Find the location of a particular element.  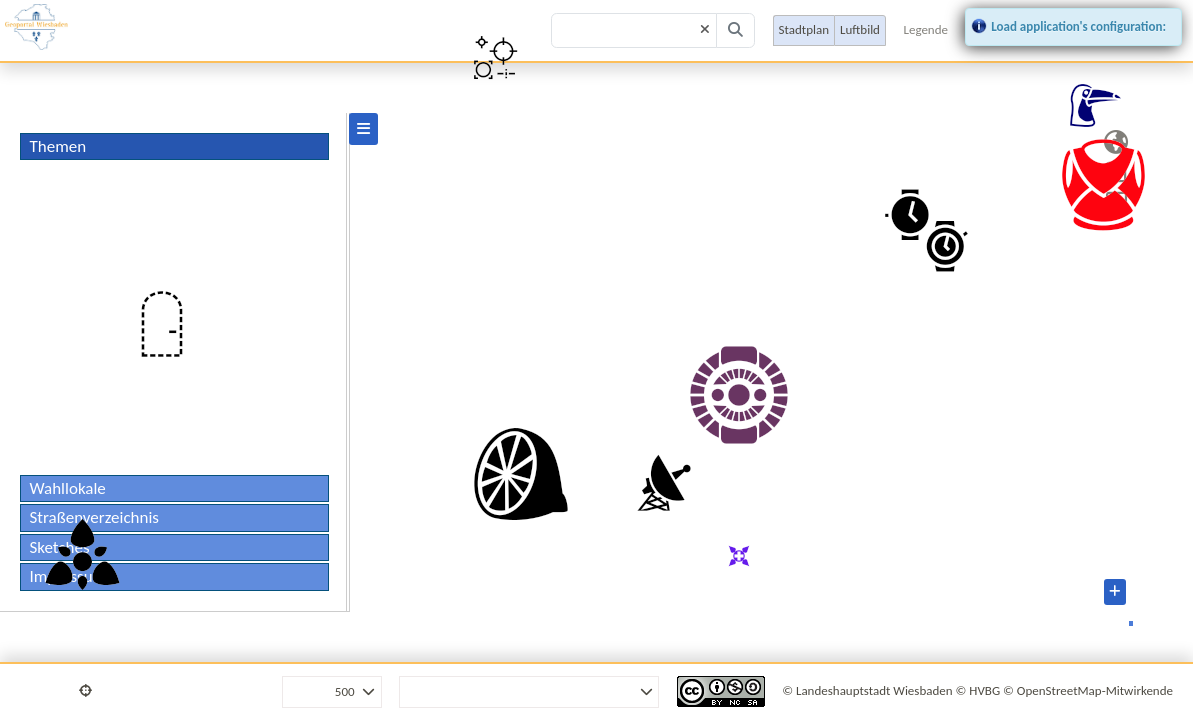

sync time across multiple devices is located at coordinates (926, 230).